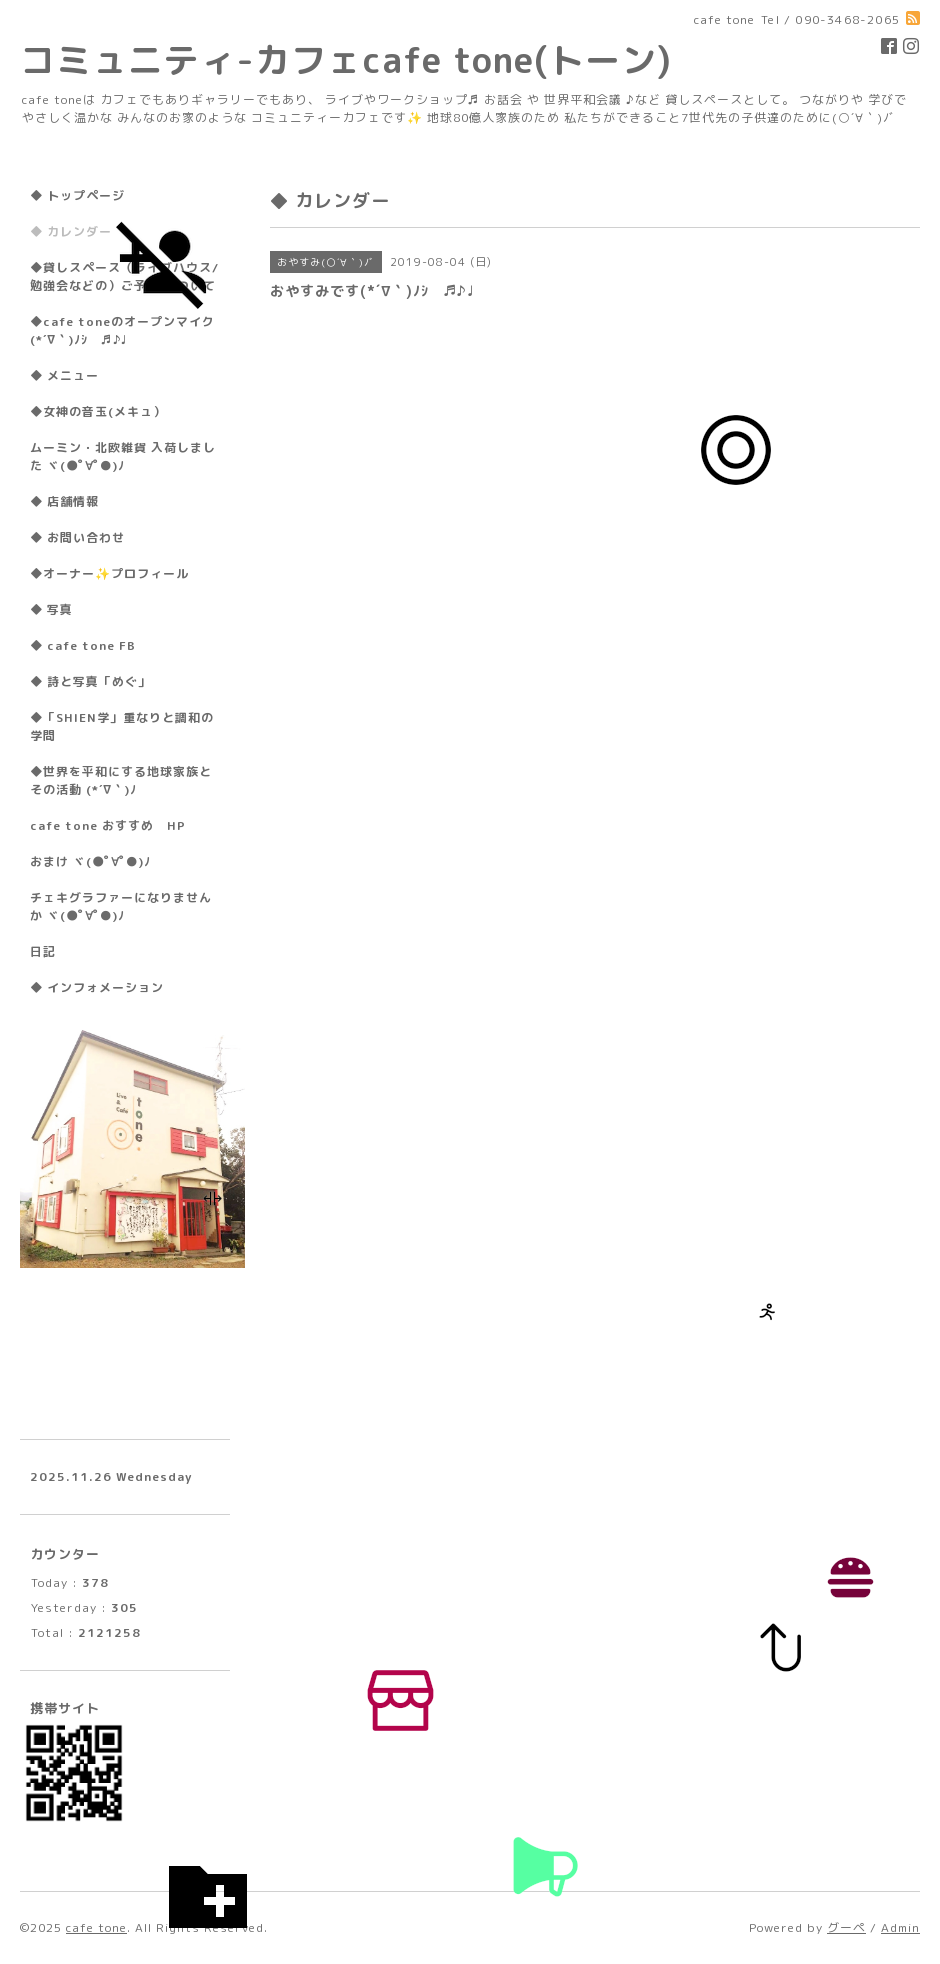 Image resolution: width=940 pixels, height=1964 pixels. I want to click on undo or go back to previous state, so click(782, 1647).